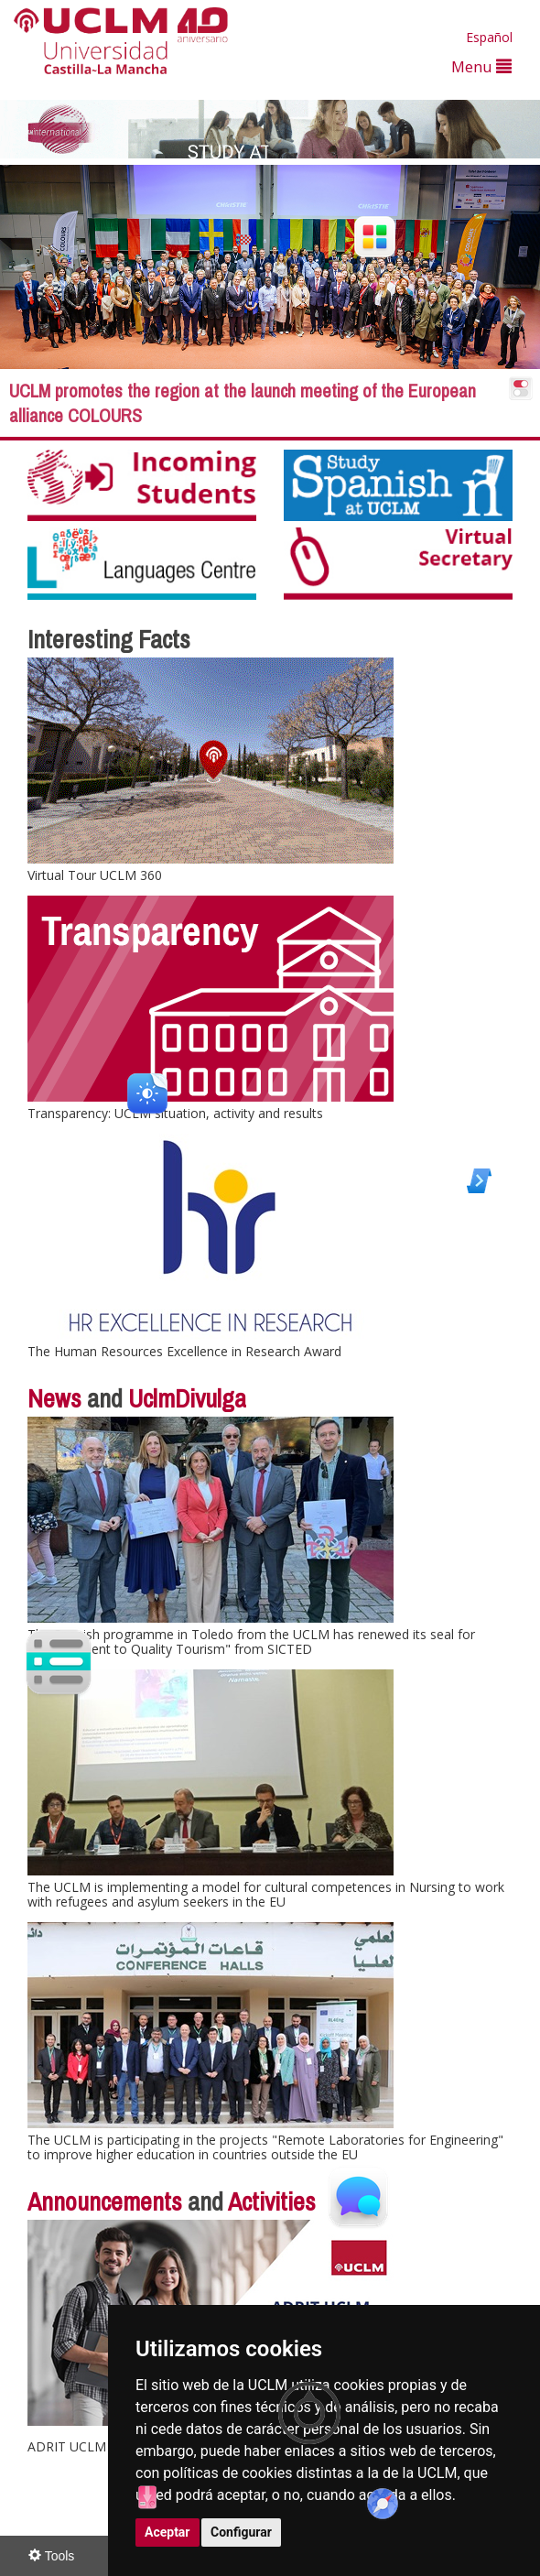  What do you see at coordinates (383, 2504) in the screenshot?
I see `launch the web browser app` at bounding box center [383, 2504].